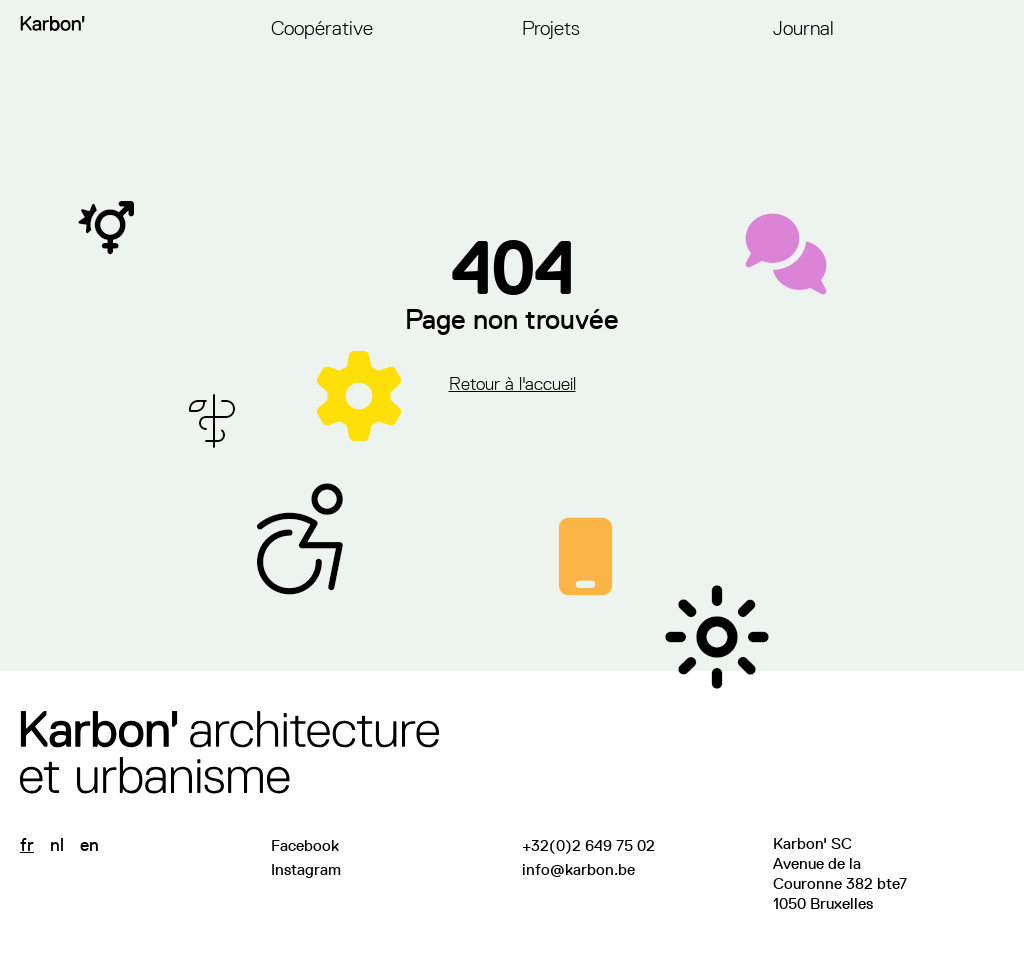  Describe the element at coordinates (717, 637) in the screenshot. I see `switch to light mode` at that location.